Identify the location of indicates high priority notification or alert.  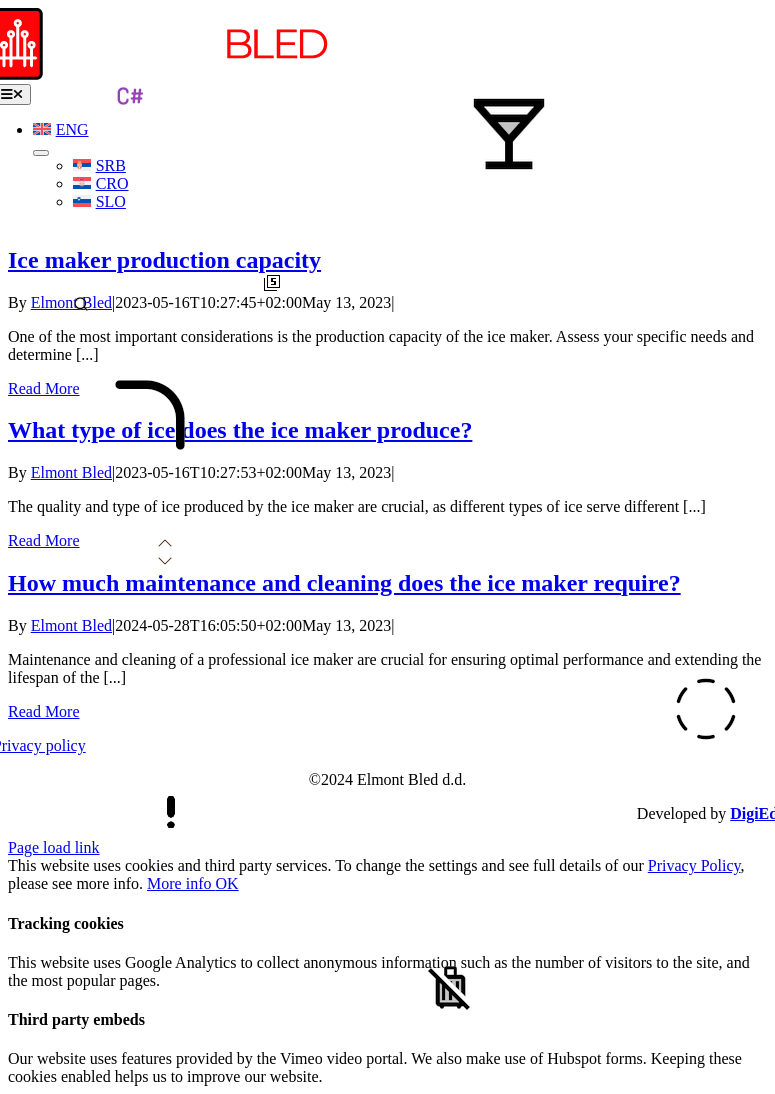
(171, 812).